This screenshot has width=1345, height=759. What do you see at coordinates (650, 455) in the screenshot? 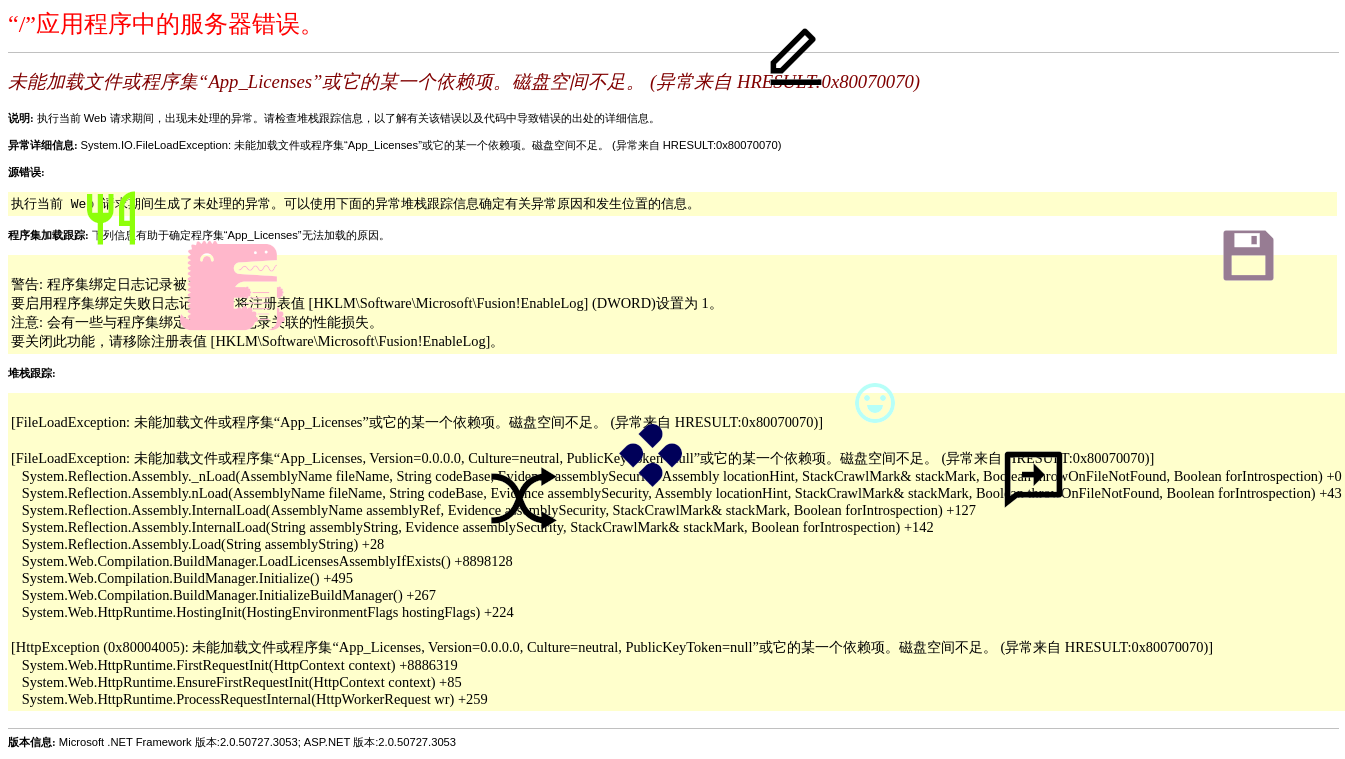
I see `bentobox company logo` at bounding box center [650, 455].